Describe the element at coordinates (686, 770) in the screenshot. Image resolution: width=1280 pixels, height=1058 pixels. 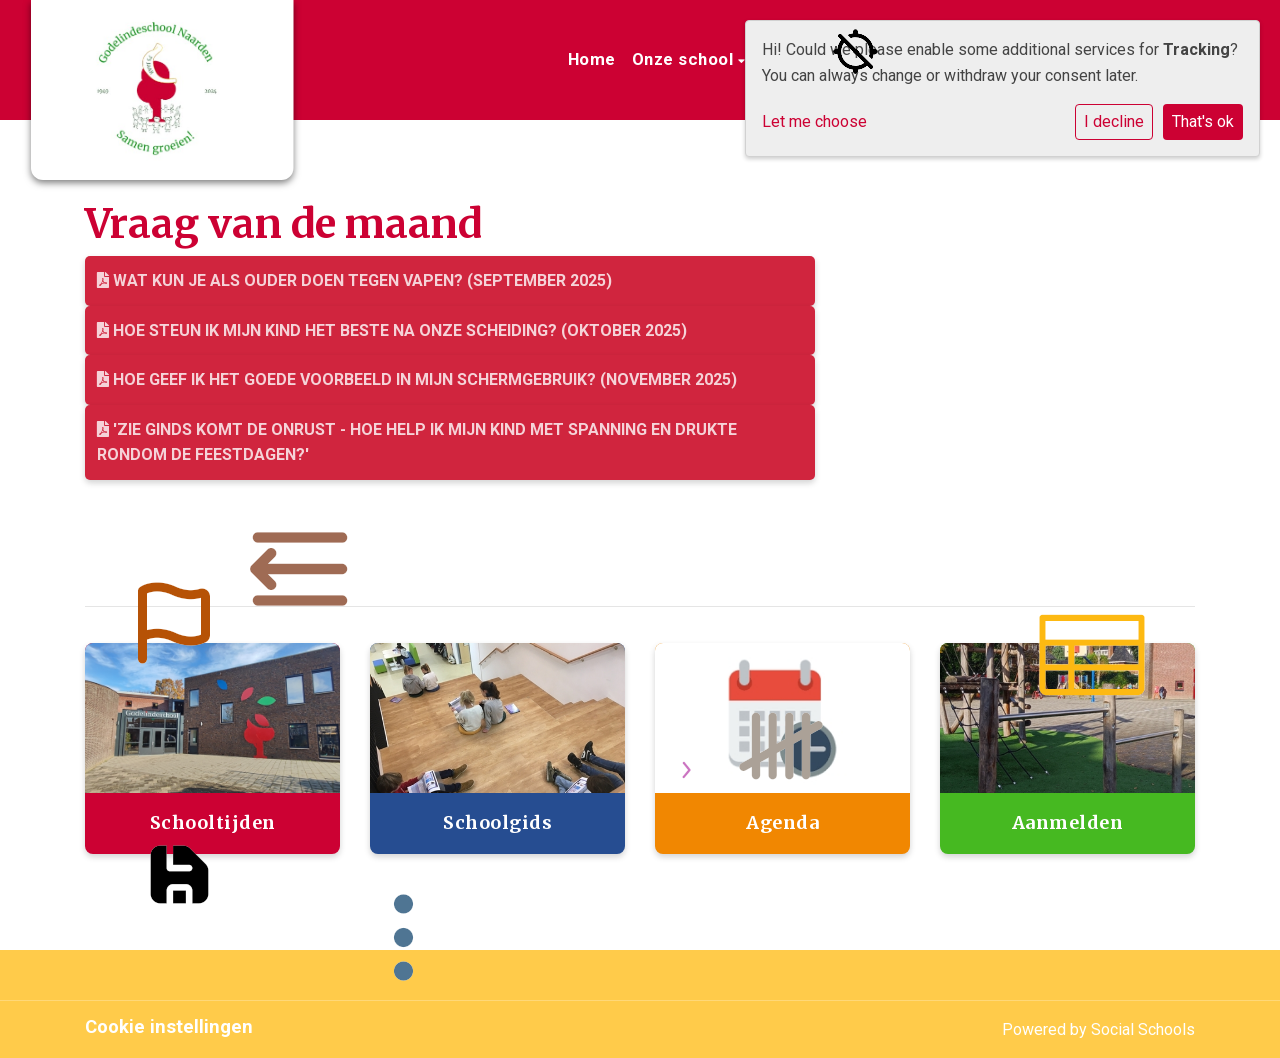
I see `navigate to the next item or screen` at that location.